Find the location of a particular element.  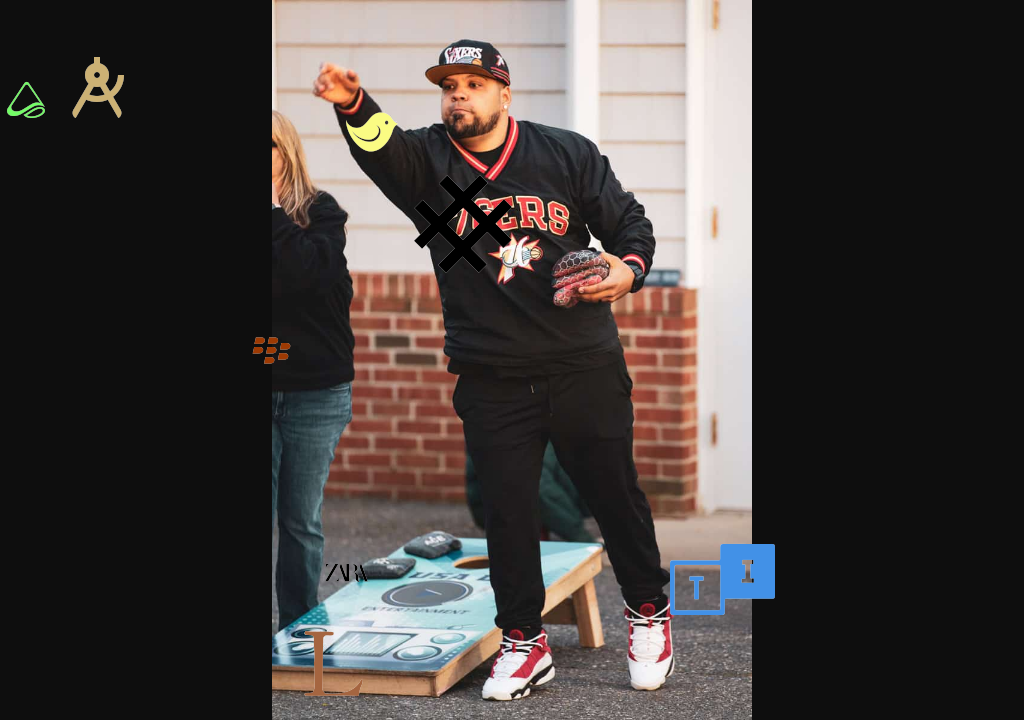

access precision drawing or design tools is located at coordinates (97, 87).